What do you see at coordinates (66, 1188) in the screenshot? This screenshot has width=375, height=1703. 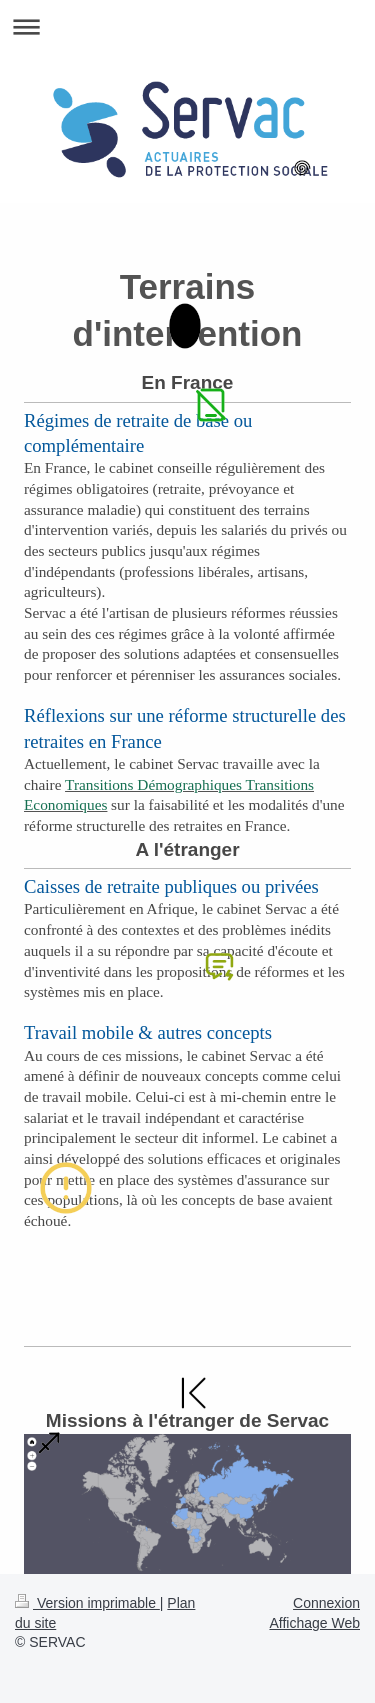 I see `indicates a warning or alert status` at bounding box center [66, 1188].